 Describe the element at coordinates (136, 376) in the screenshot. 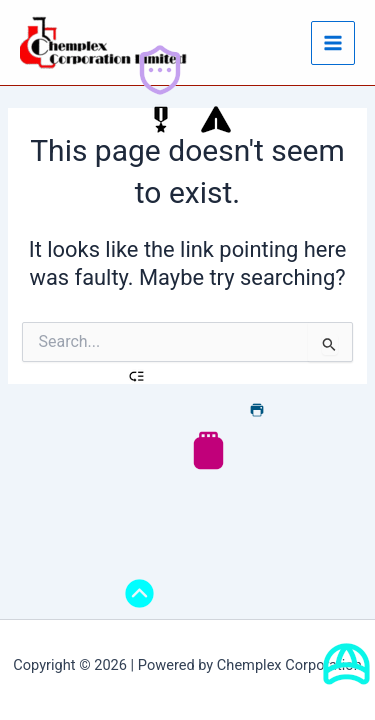

I see `move item to the bottom of the list` at that location.